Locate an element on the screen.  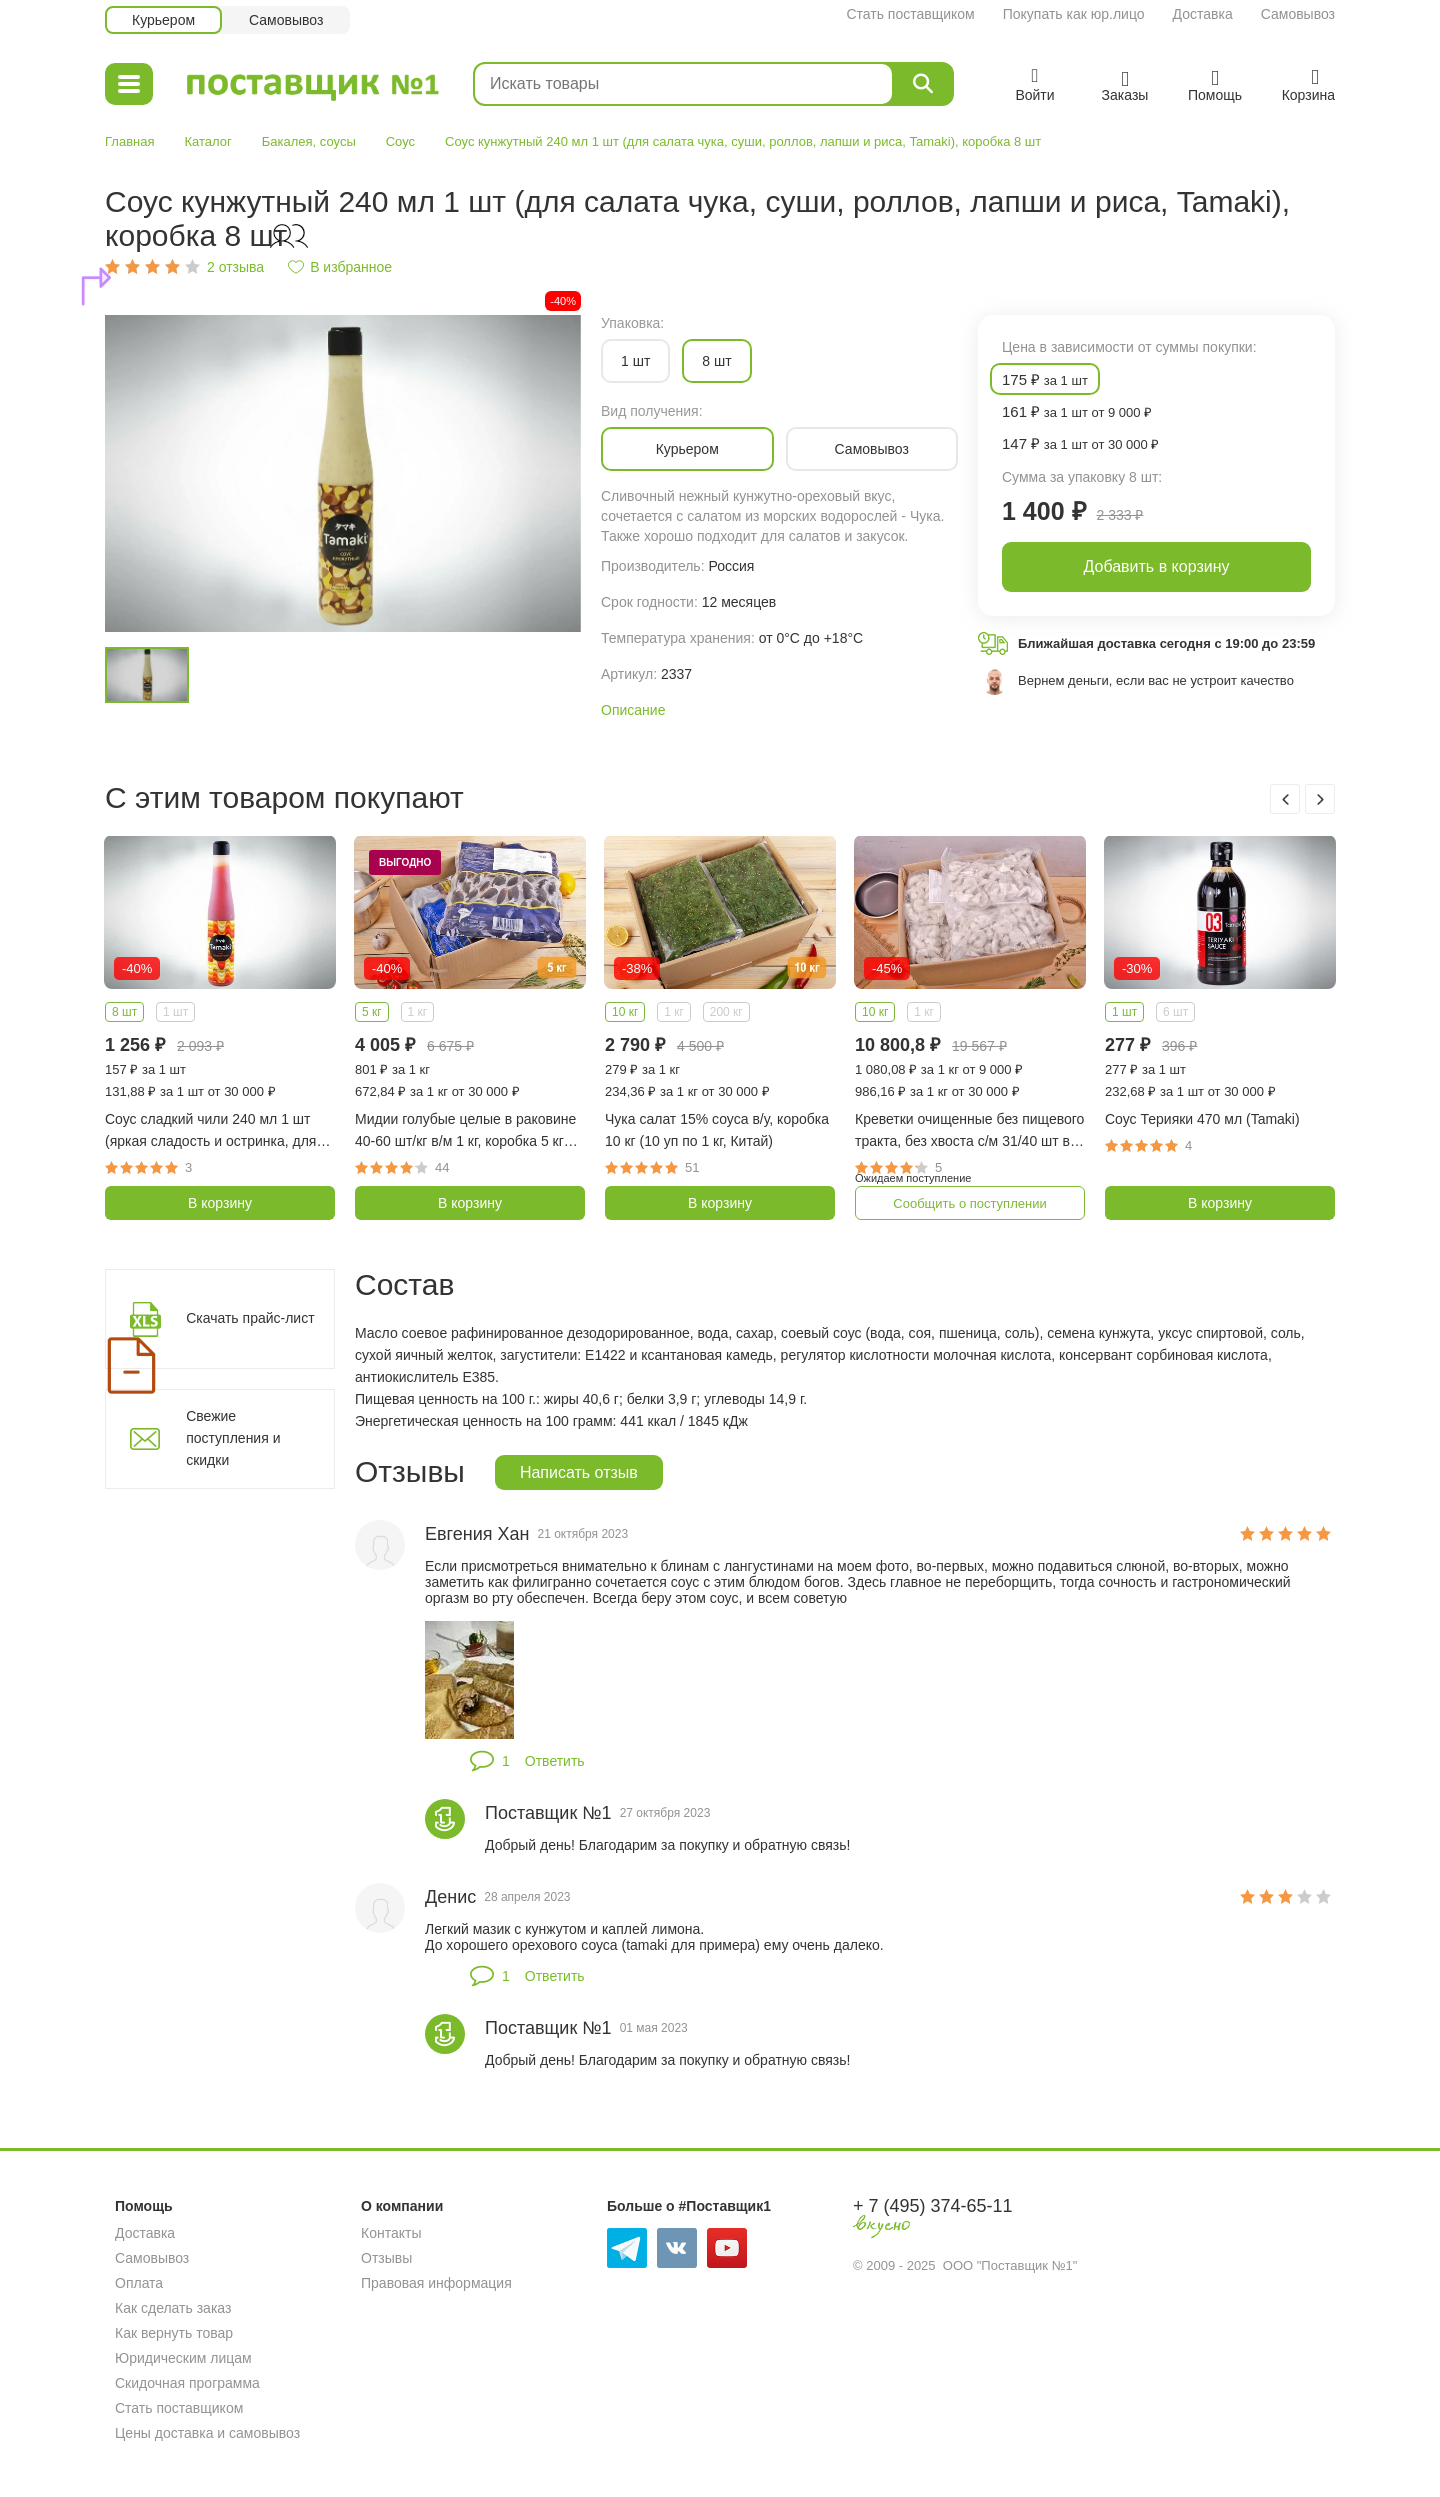
redirect or forward content is located at coordinates (93, 286).